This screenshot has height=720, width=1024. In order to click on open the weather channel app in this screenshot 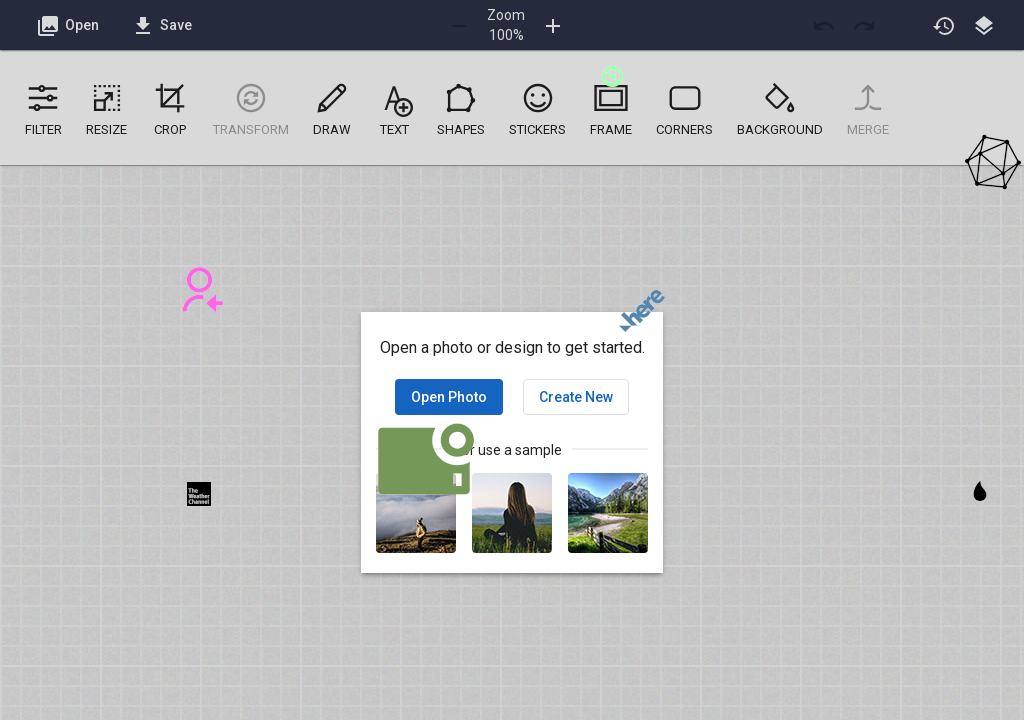, I will do `click(199, 494)`.